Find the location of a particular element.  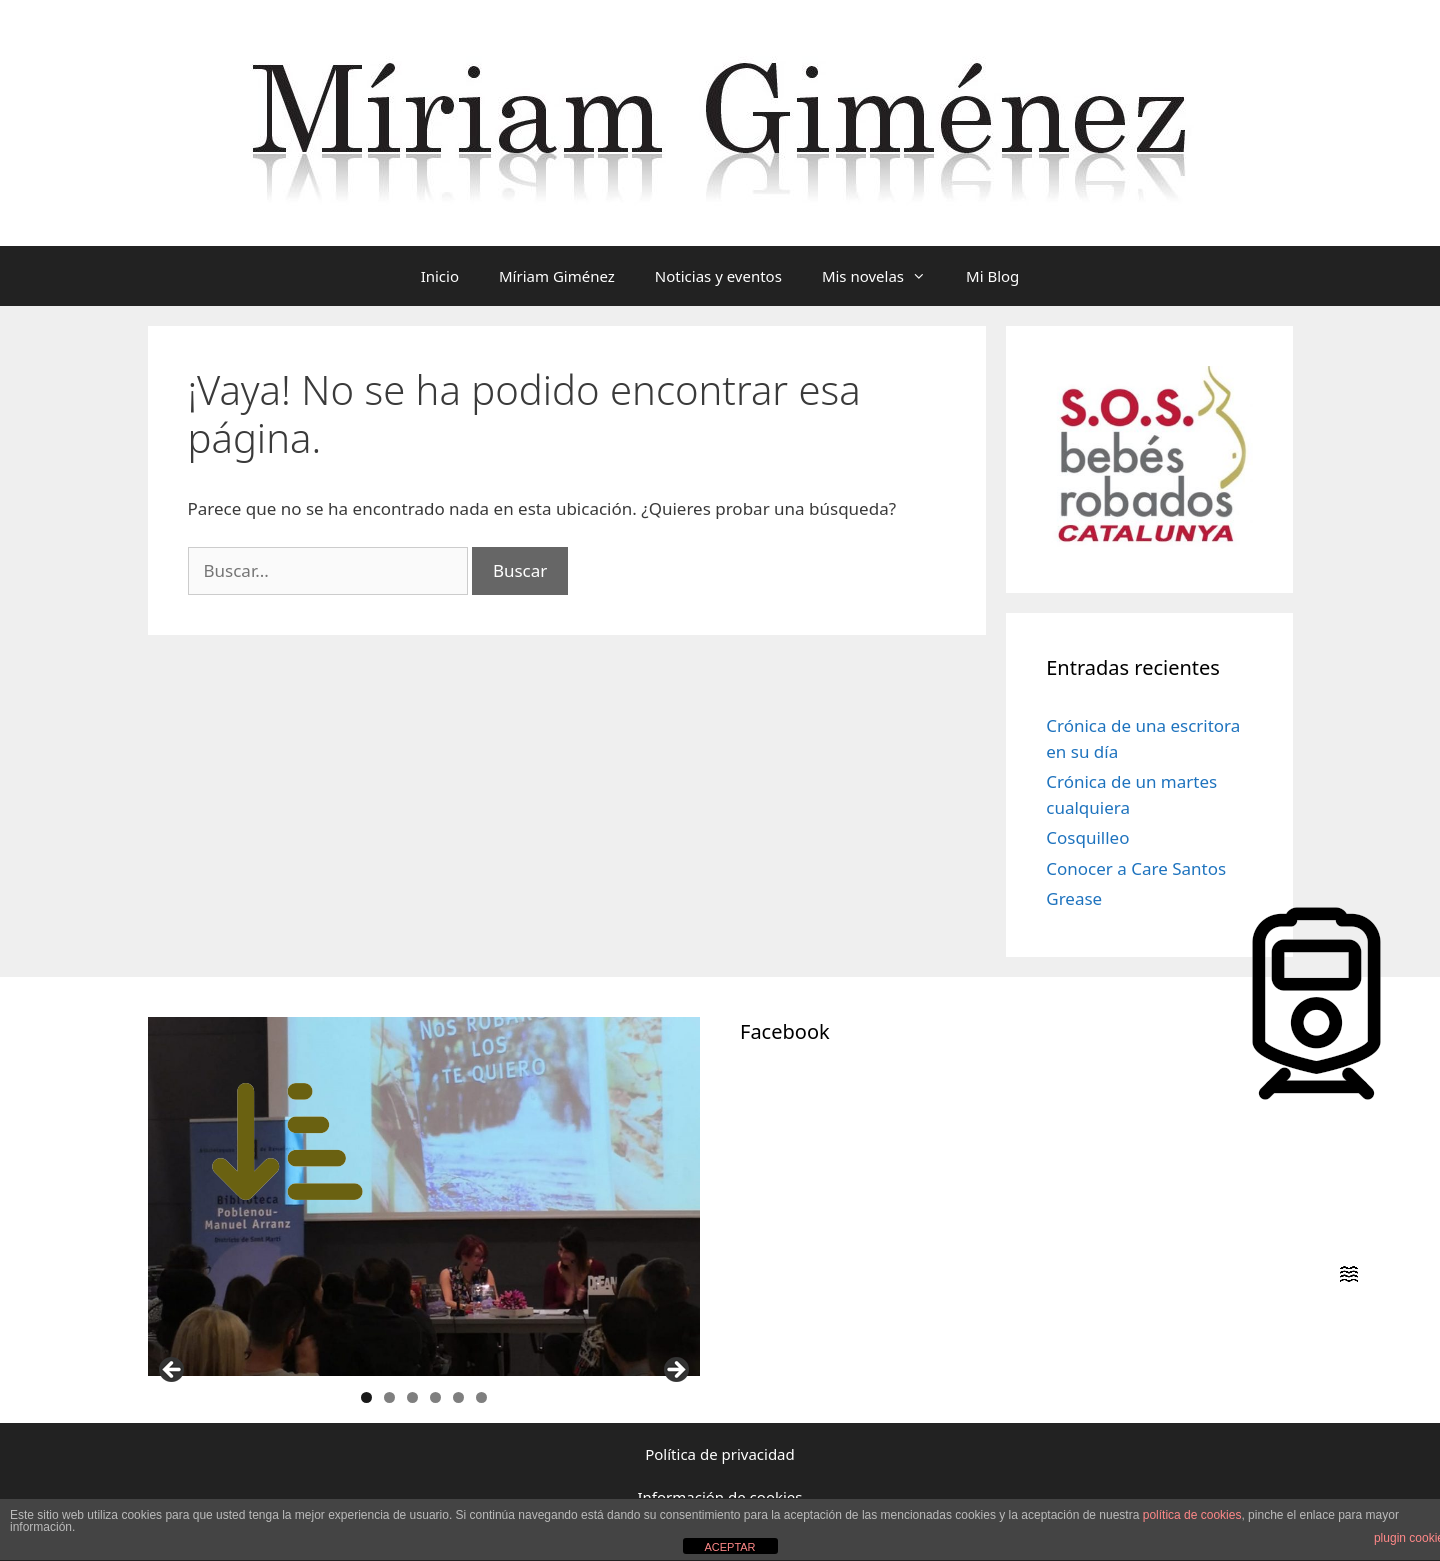

sort items from smallest to largest is located at coordinates (287, 1141).